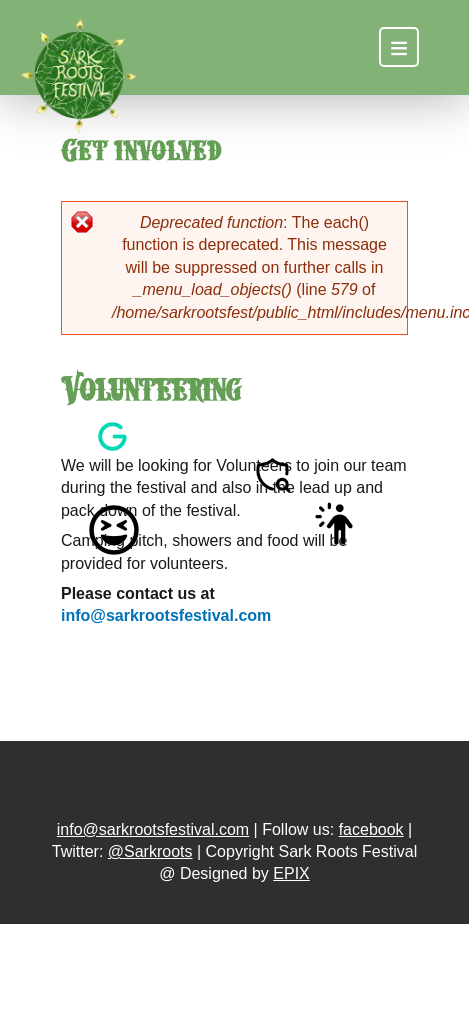 The width and height of the screenshot is (469, 1013). Describe the element at coordinates (112, 436) in the screenshot. I see `indicates items starting with the letter G` at that location.